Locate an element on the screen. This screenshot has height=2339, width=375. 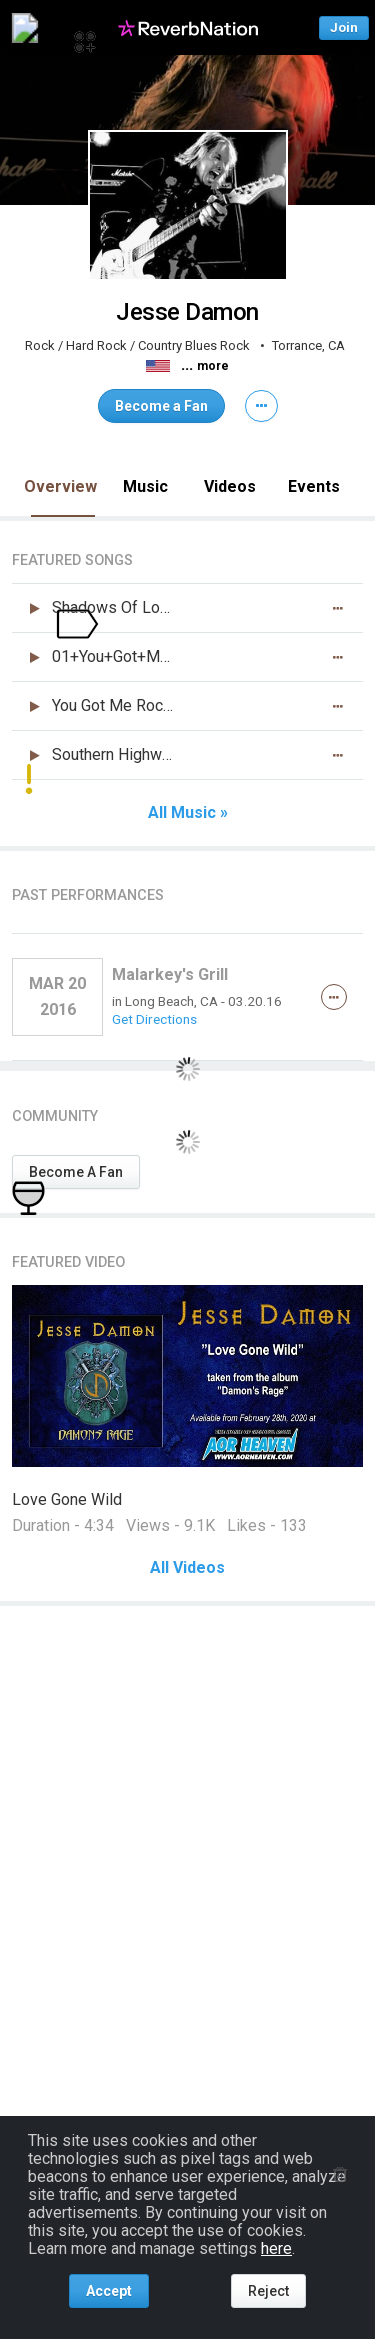
browse wine or cocktail menu is located at coordinates (28, 1197).